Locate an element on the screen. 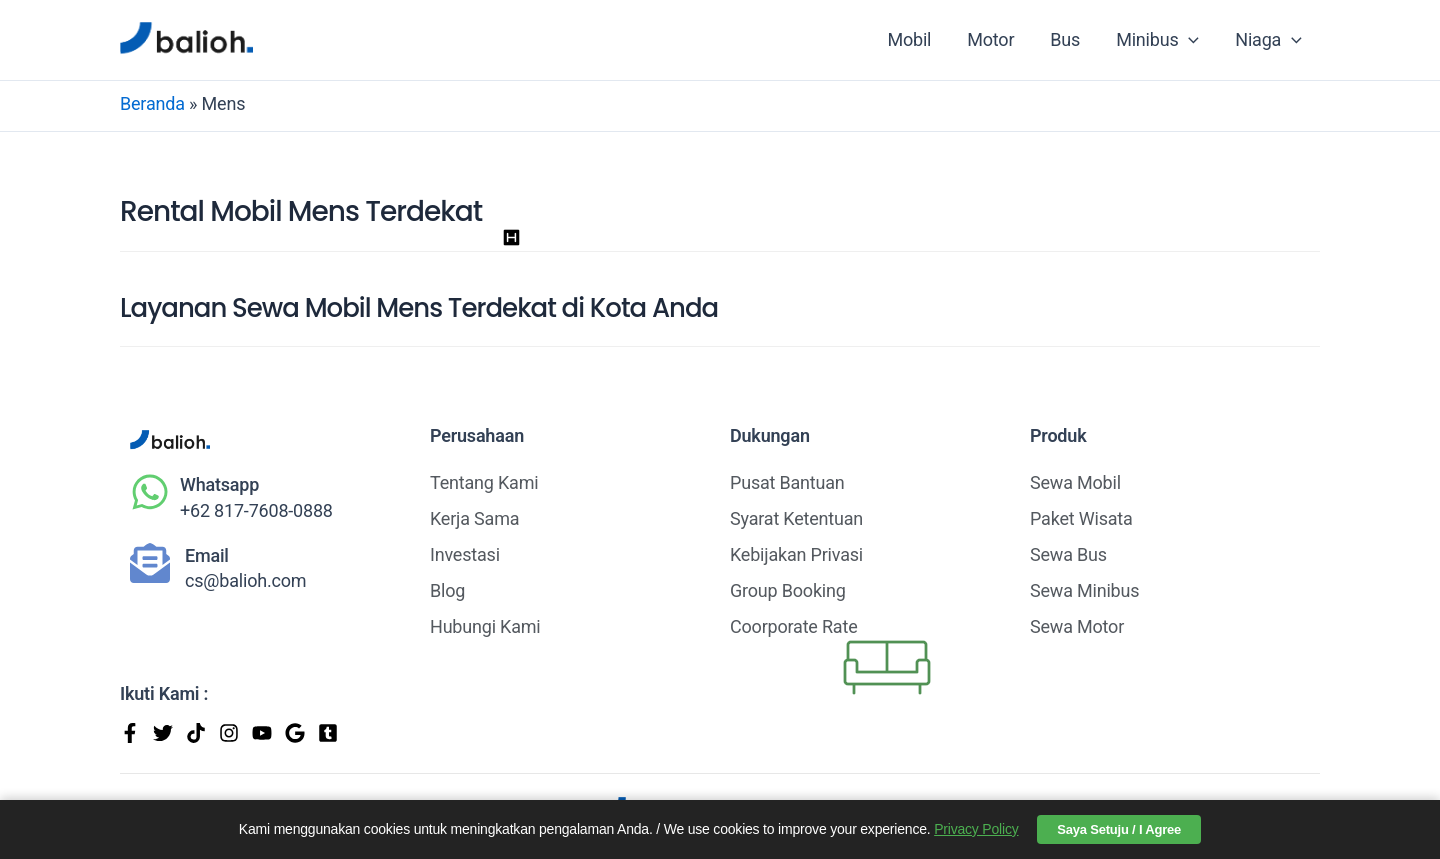 This screenshot has height=859, width=1440. format text as a heading is located at coordinates (511, 237).